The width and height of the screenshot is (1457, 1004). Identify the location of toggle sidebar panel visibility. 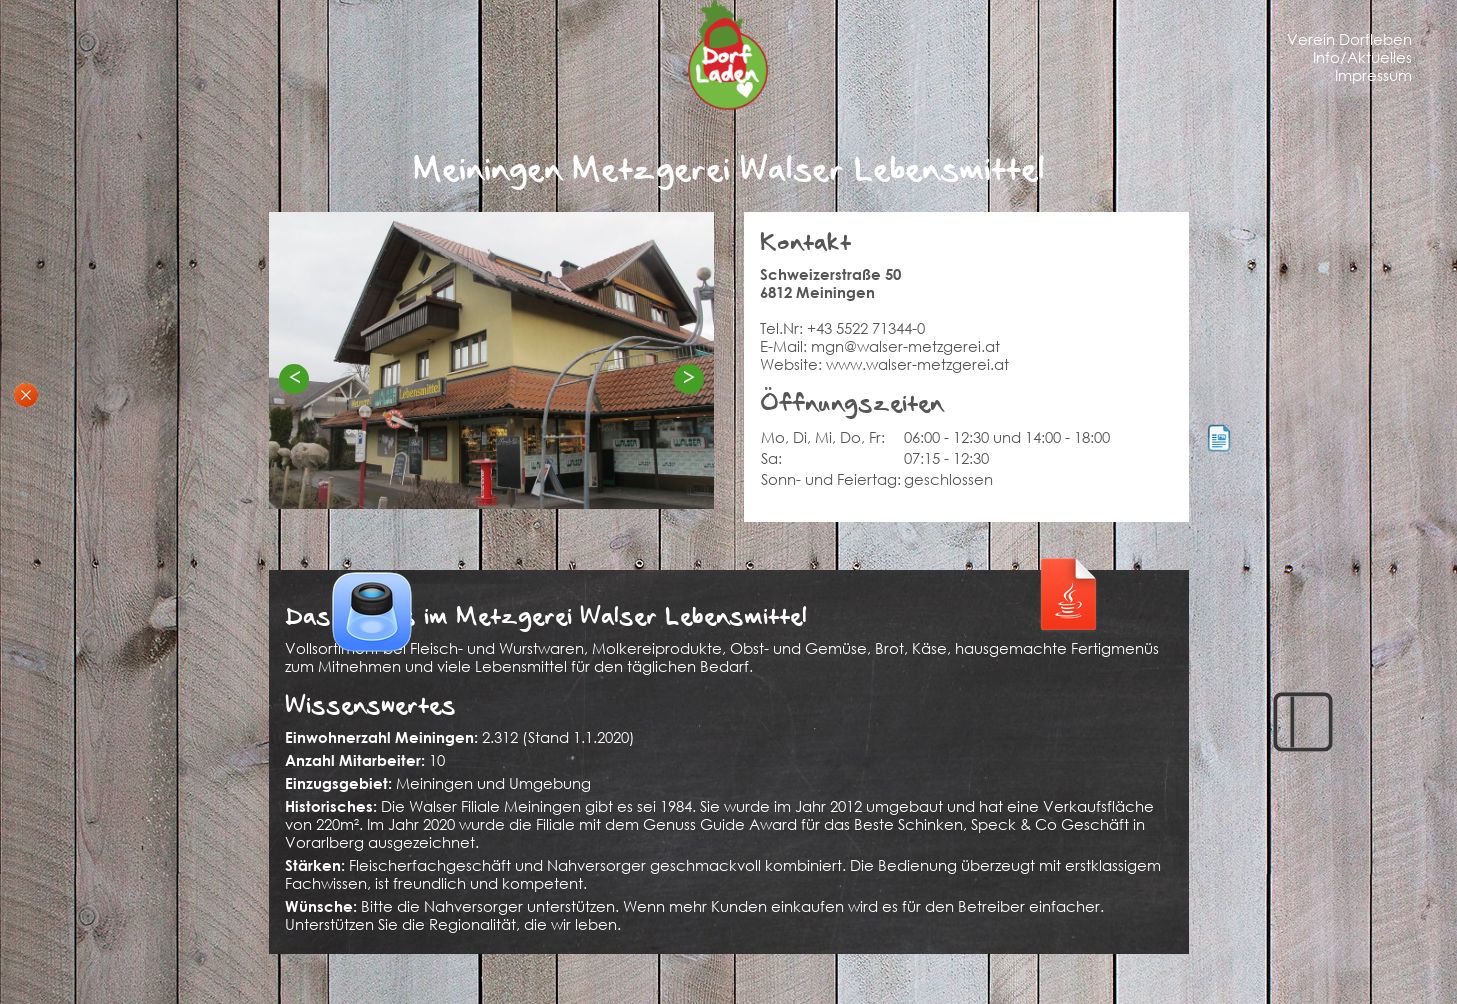
(1303, 722).